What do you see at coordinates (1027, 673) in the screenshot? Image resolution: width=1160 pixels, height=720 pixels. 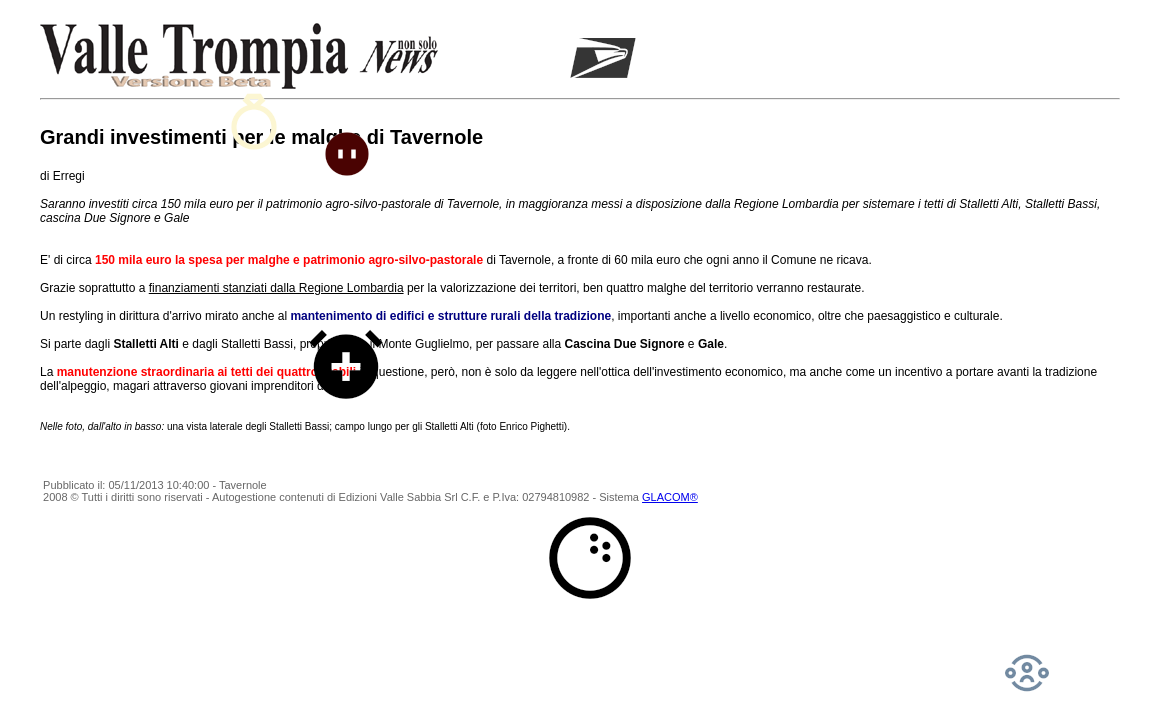 I see `view community members` at bounding box center [1027, 673].